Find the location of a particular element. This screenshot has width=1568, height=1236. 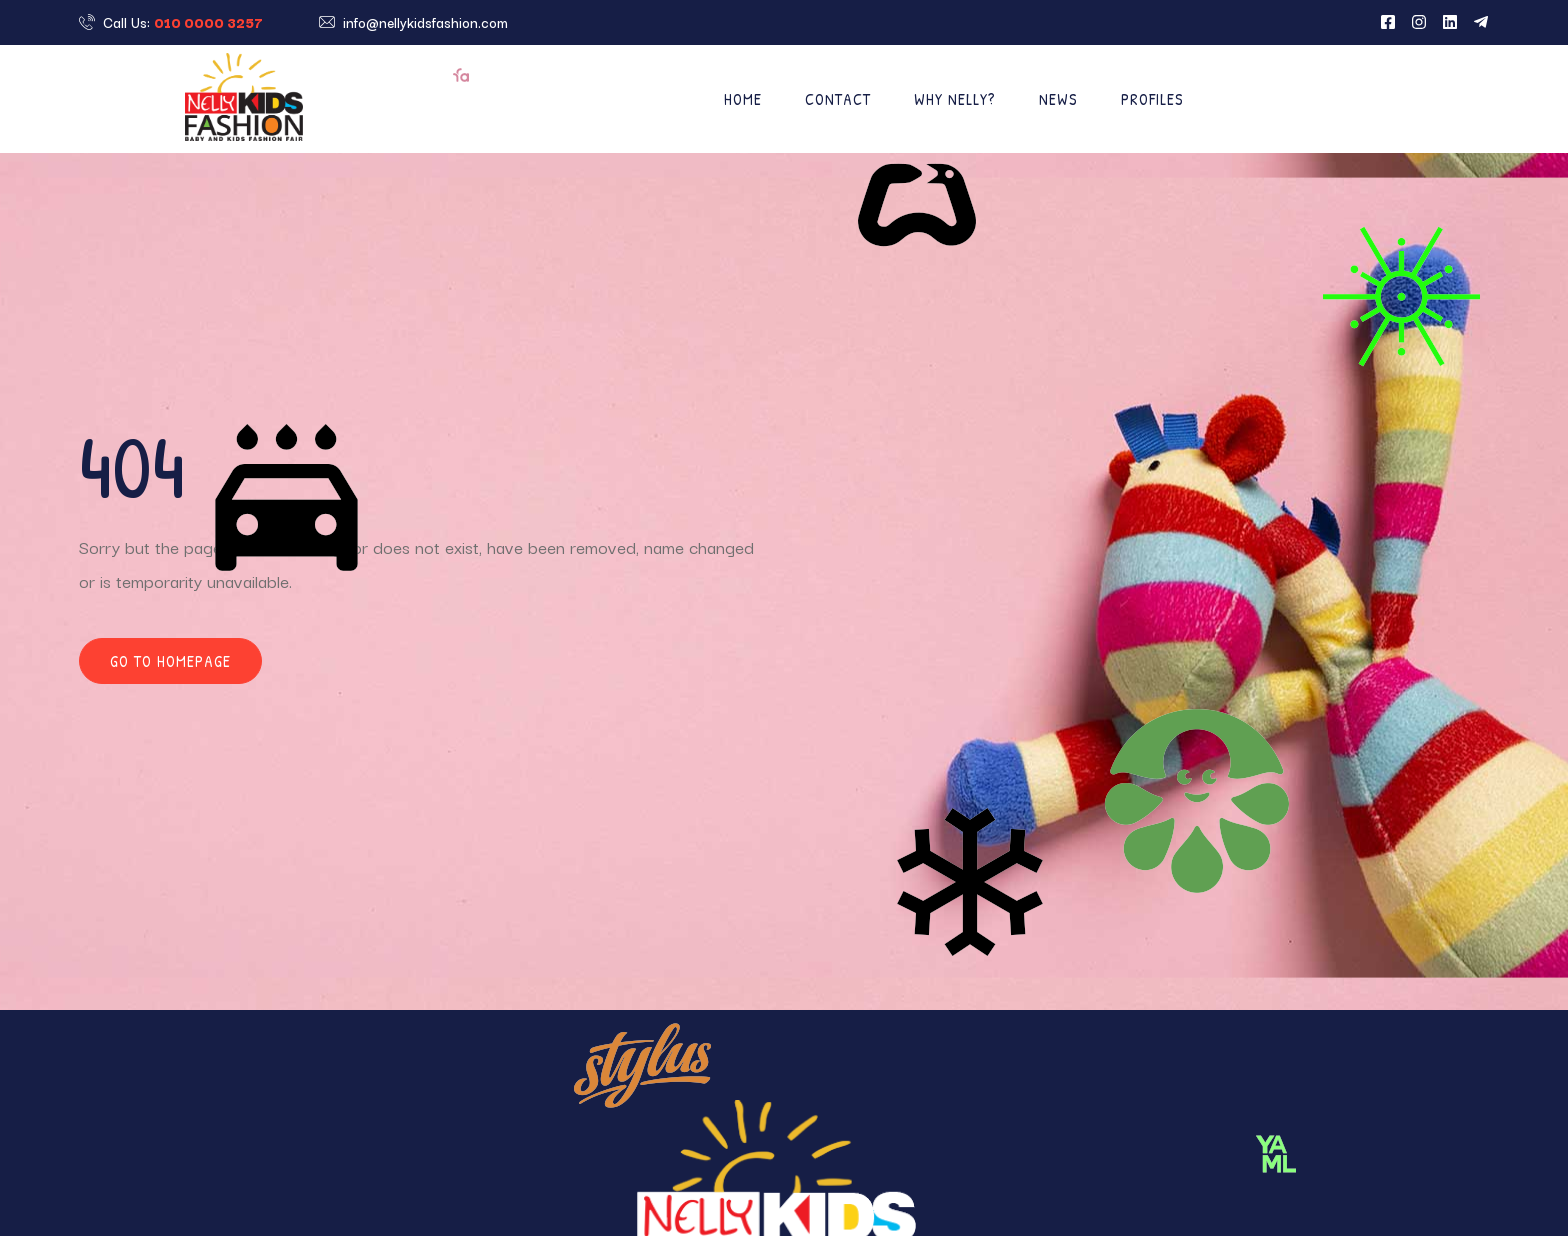

visit wiki.gg website is located at coordinates (917, 205).